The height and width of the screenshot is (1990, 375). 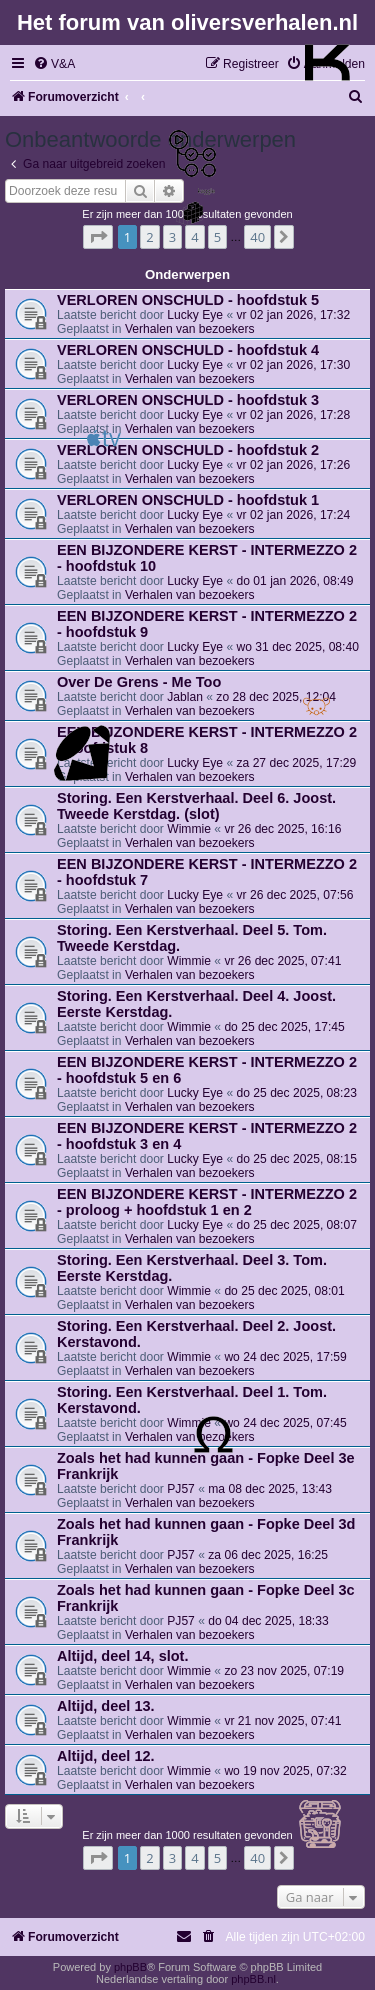 What do you see at coordinates (189, 213) in the screenshot?
I see `visit the Python Package Index (PyPI) website` at bounding box center [189, 213].